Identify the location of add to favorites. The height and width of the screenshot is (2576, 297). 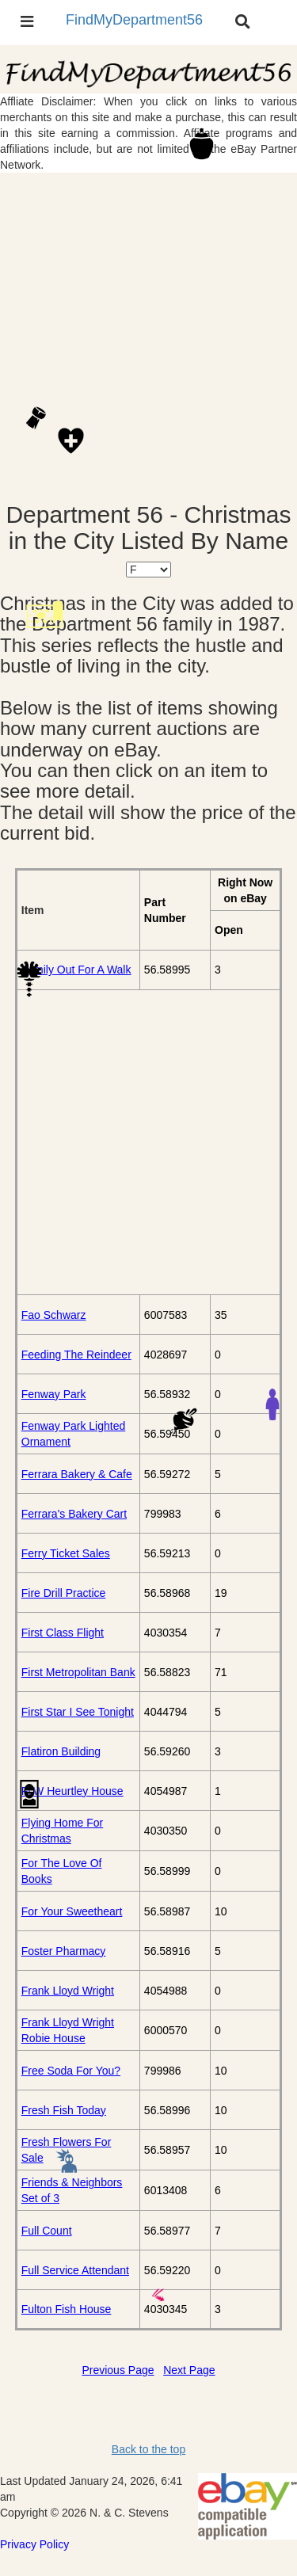
(70, 440).